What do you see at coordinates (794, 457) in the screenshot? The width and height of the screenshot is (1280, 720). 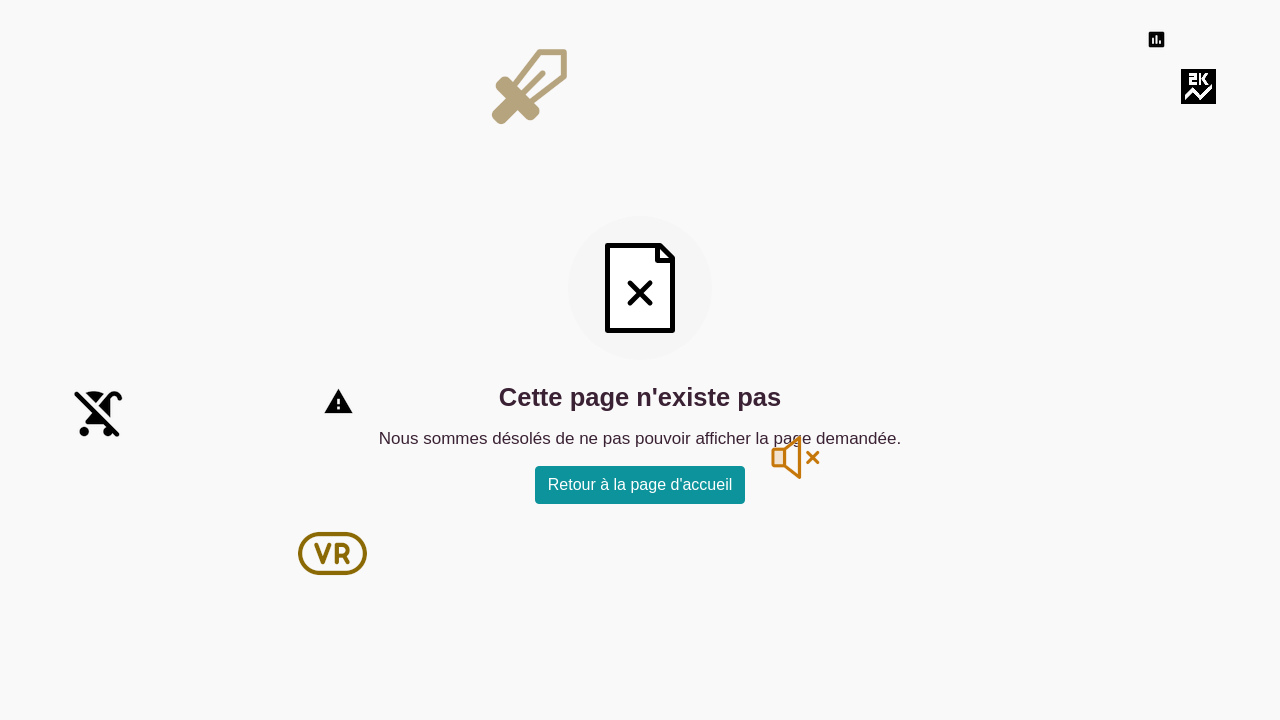 I see `mute audio or sound` at bounding box center [794, 457].